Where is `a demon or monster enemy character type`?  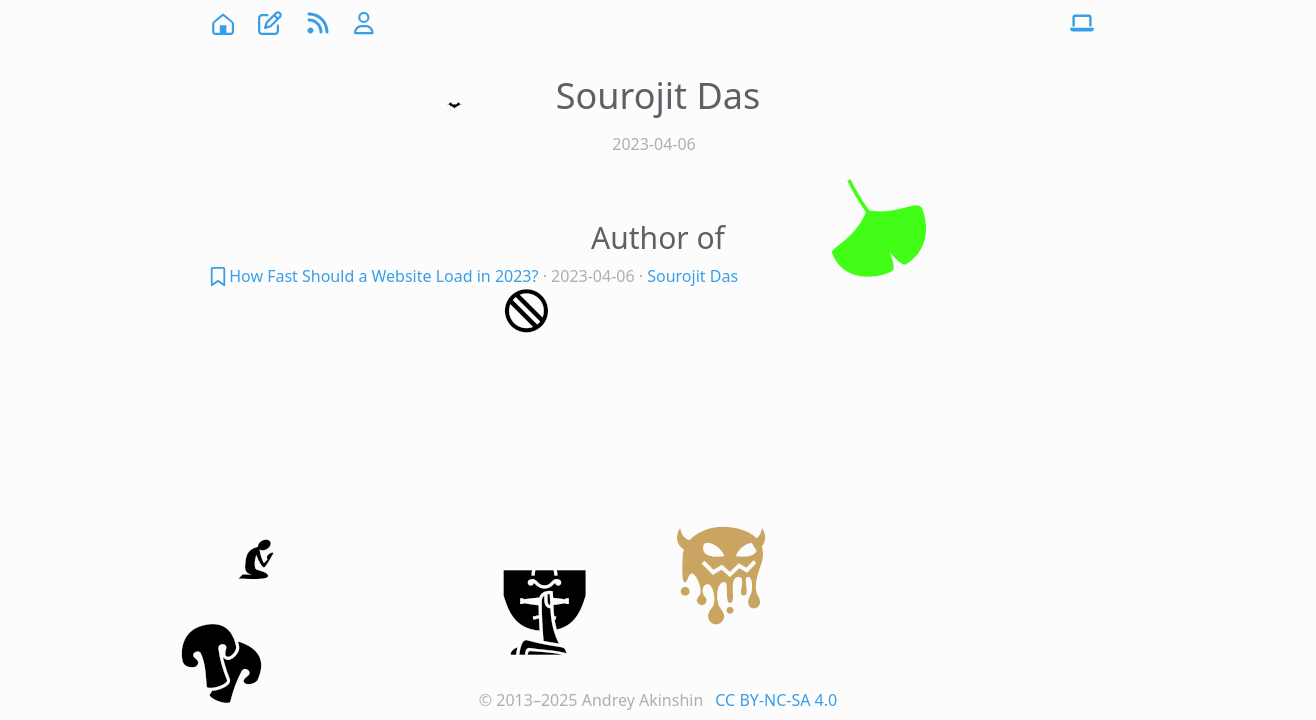
a demon or monster enemy character type is located at coordinates (720, 575).